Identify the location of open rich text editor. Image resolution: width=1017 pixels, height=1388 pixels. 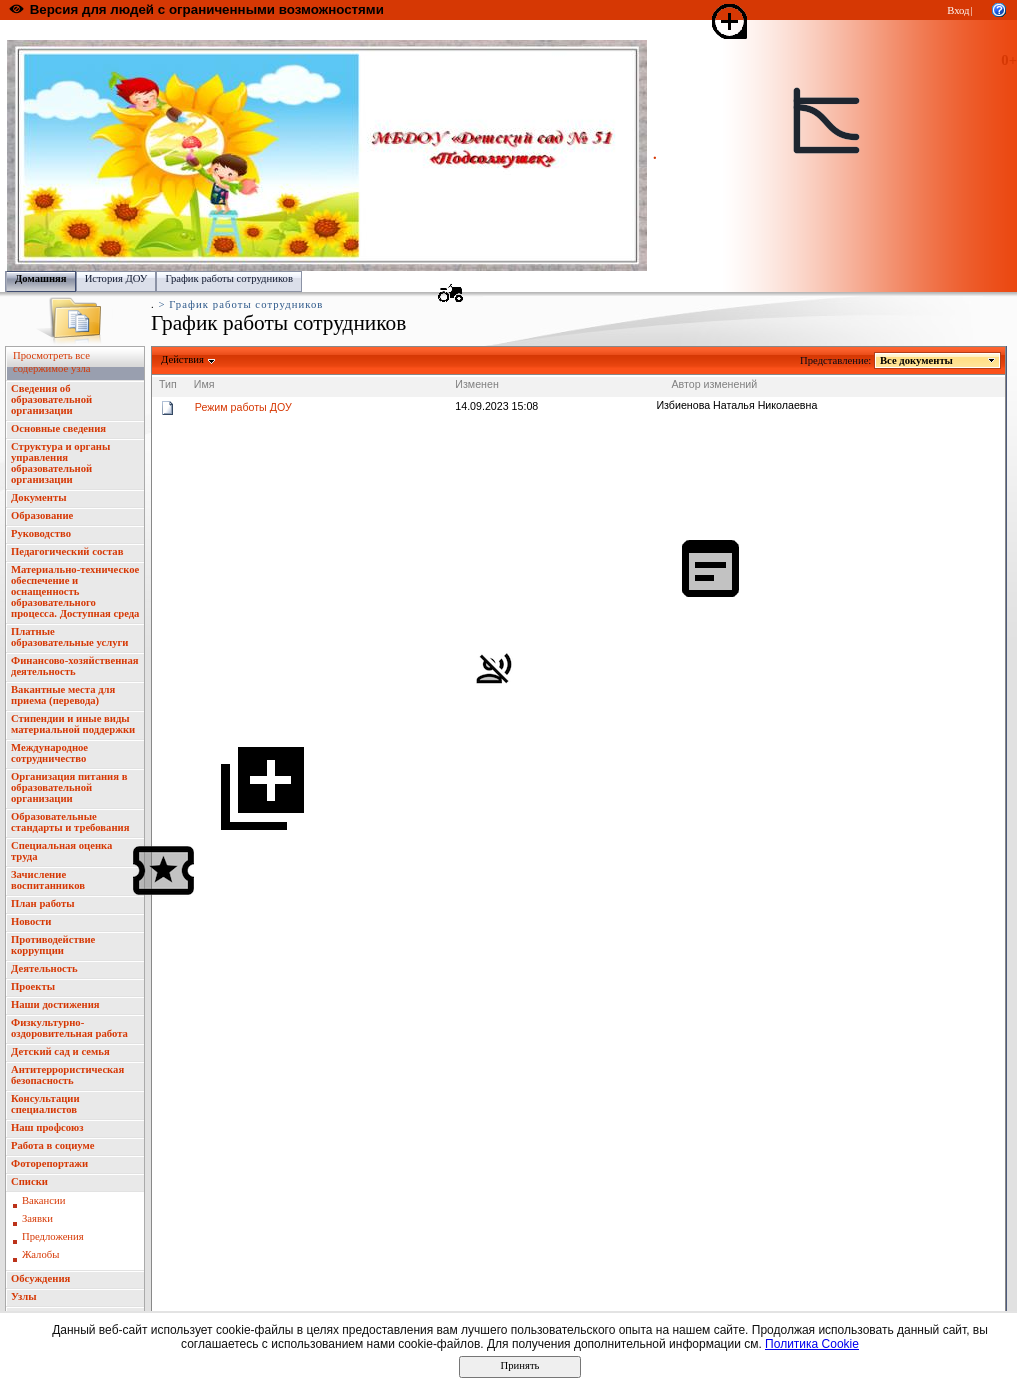
(710, 568).